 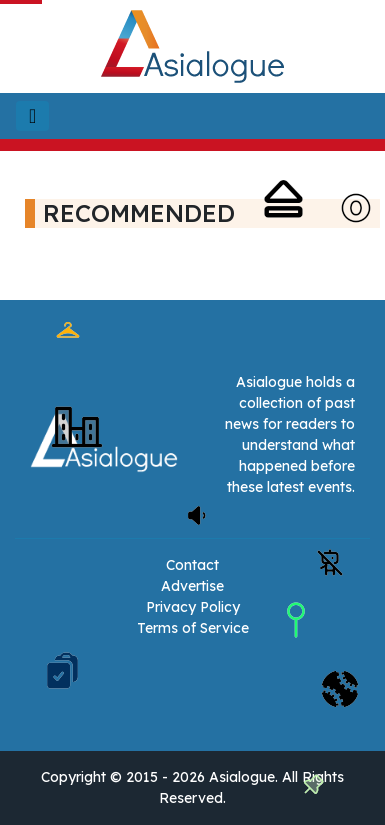 What do you see at coordinates (77, 427) in the screenshot?
I see `view city or urban location` at bounding box center [77, 427].